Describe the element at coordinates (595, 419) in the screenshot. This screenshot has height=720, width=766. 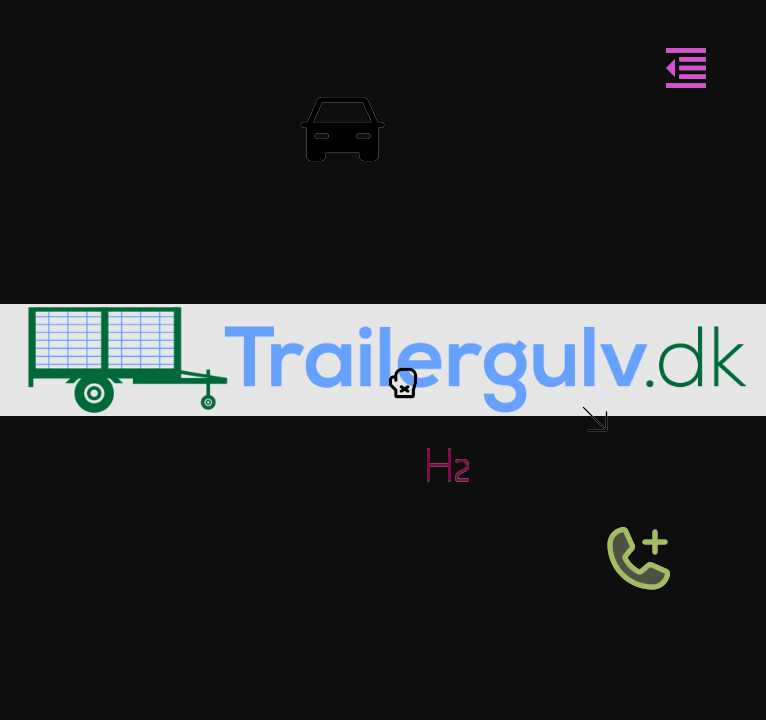
I see `navigate to the next item diagonally` at that location.